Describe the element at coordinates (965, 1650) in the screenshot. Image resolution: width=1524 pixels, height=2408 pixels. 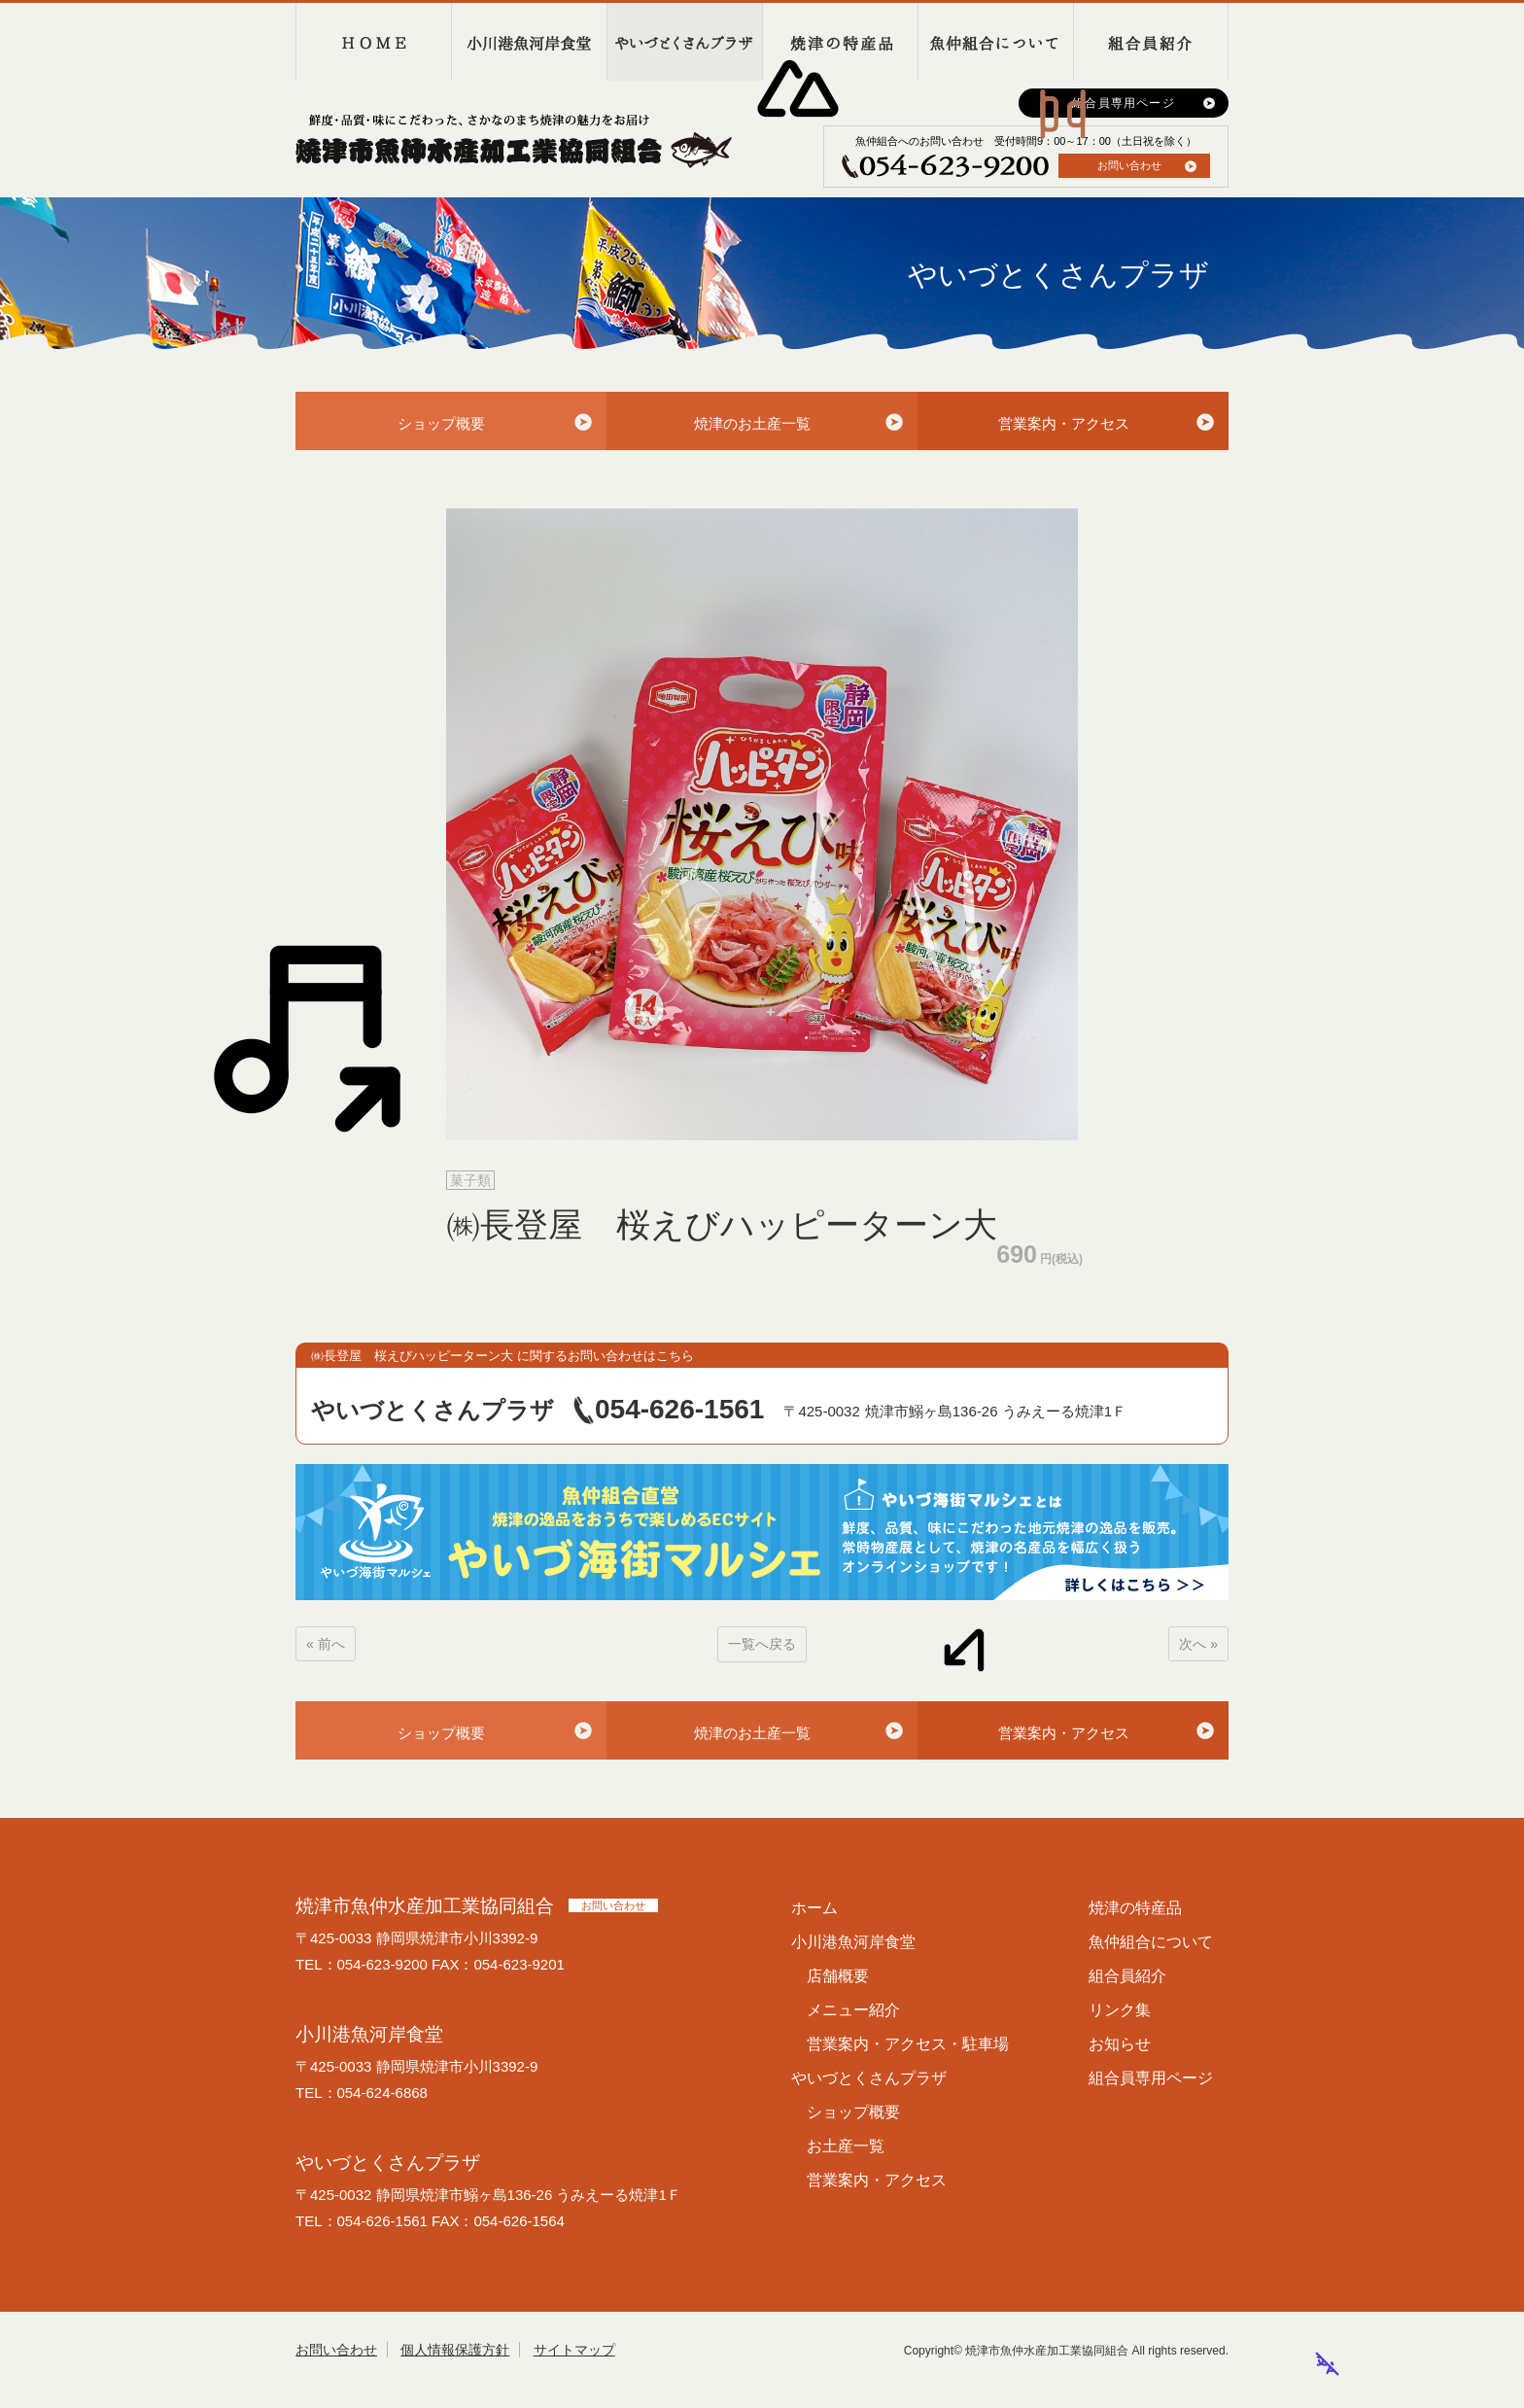
I see `make a sharp left turn in navigation` at that location.